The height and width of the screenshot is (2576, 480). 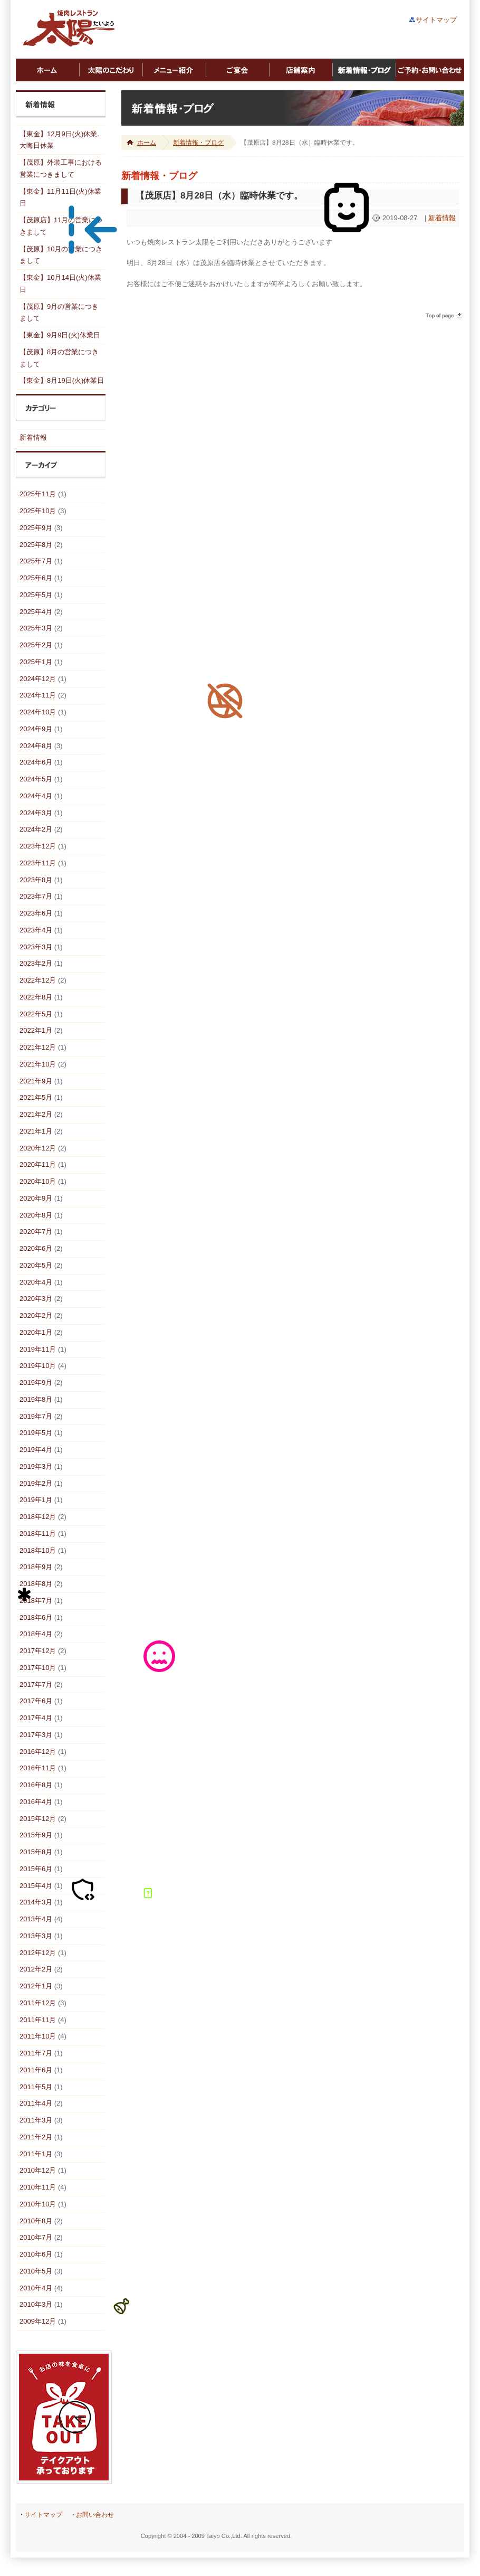 What do you see at coordinates (225, 701) in the screenshot?
I see `camera aperture disabled` at bounding box center [225, 701].